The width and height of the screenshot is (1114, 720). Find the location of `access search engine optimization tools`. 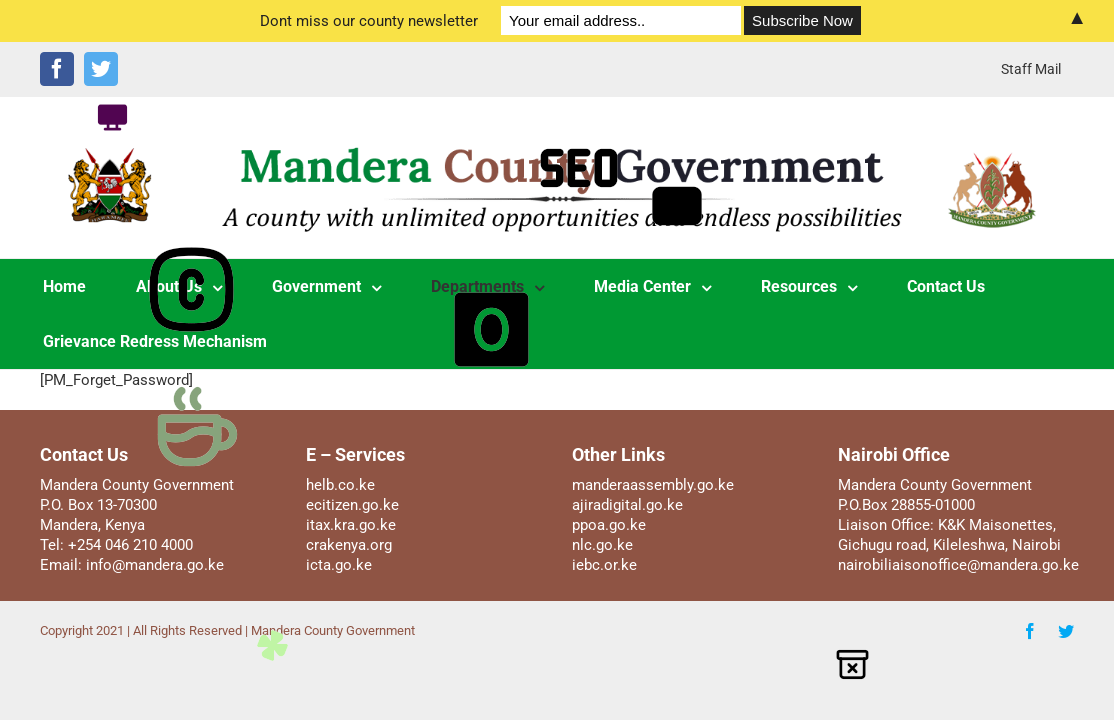

access search engine optimization tools is located at coordinates (579, 168).